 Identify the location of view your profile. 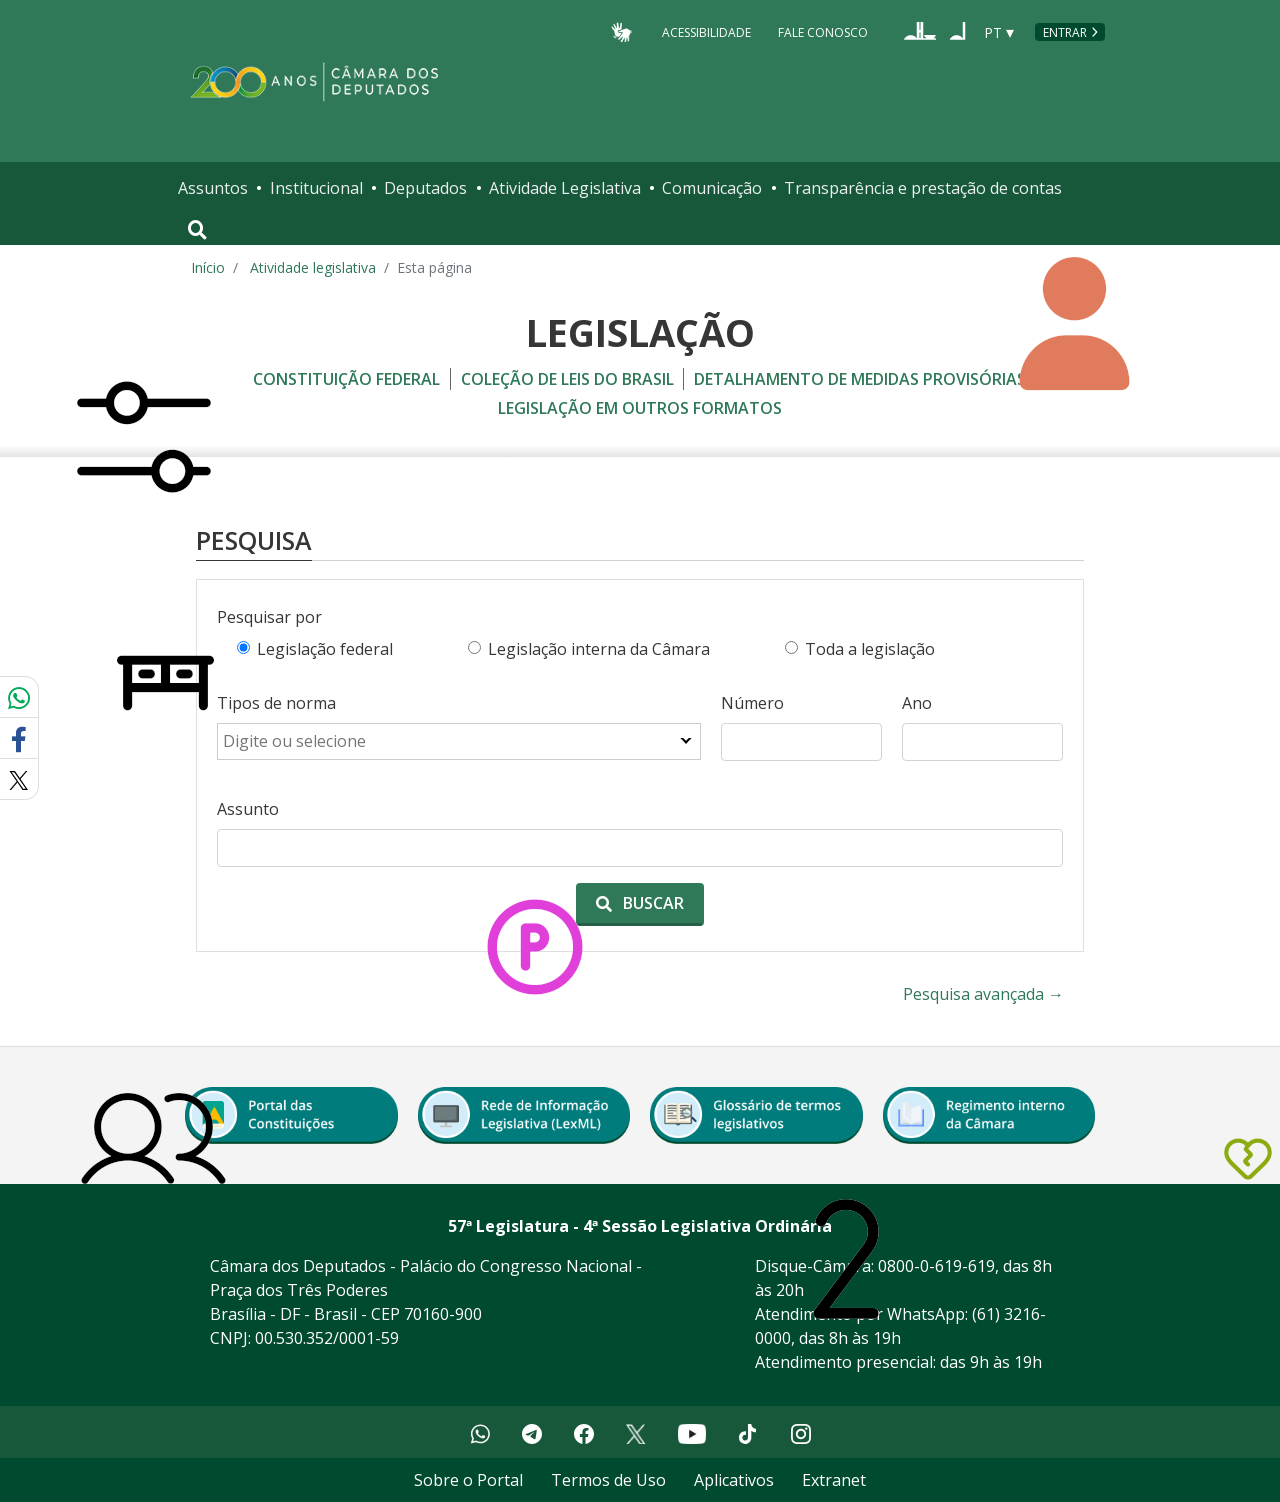
(1074, 322).